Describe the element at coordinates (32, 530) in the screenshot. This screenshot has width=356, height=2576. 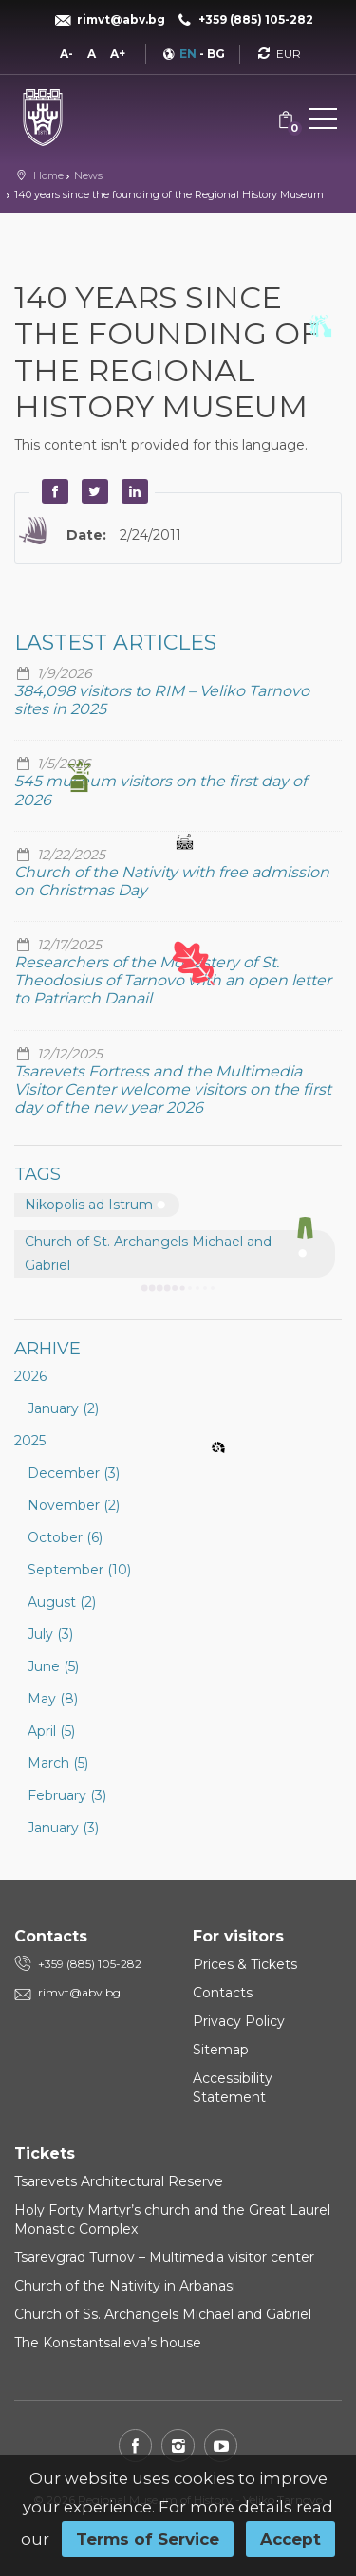
I see `perform a slash attack in combat` at that location.